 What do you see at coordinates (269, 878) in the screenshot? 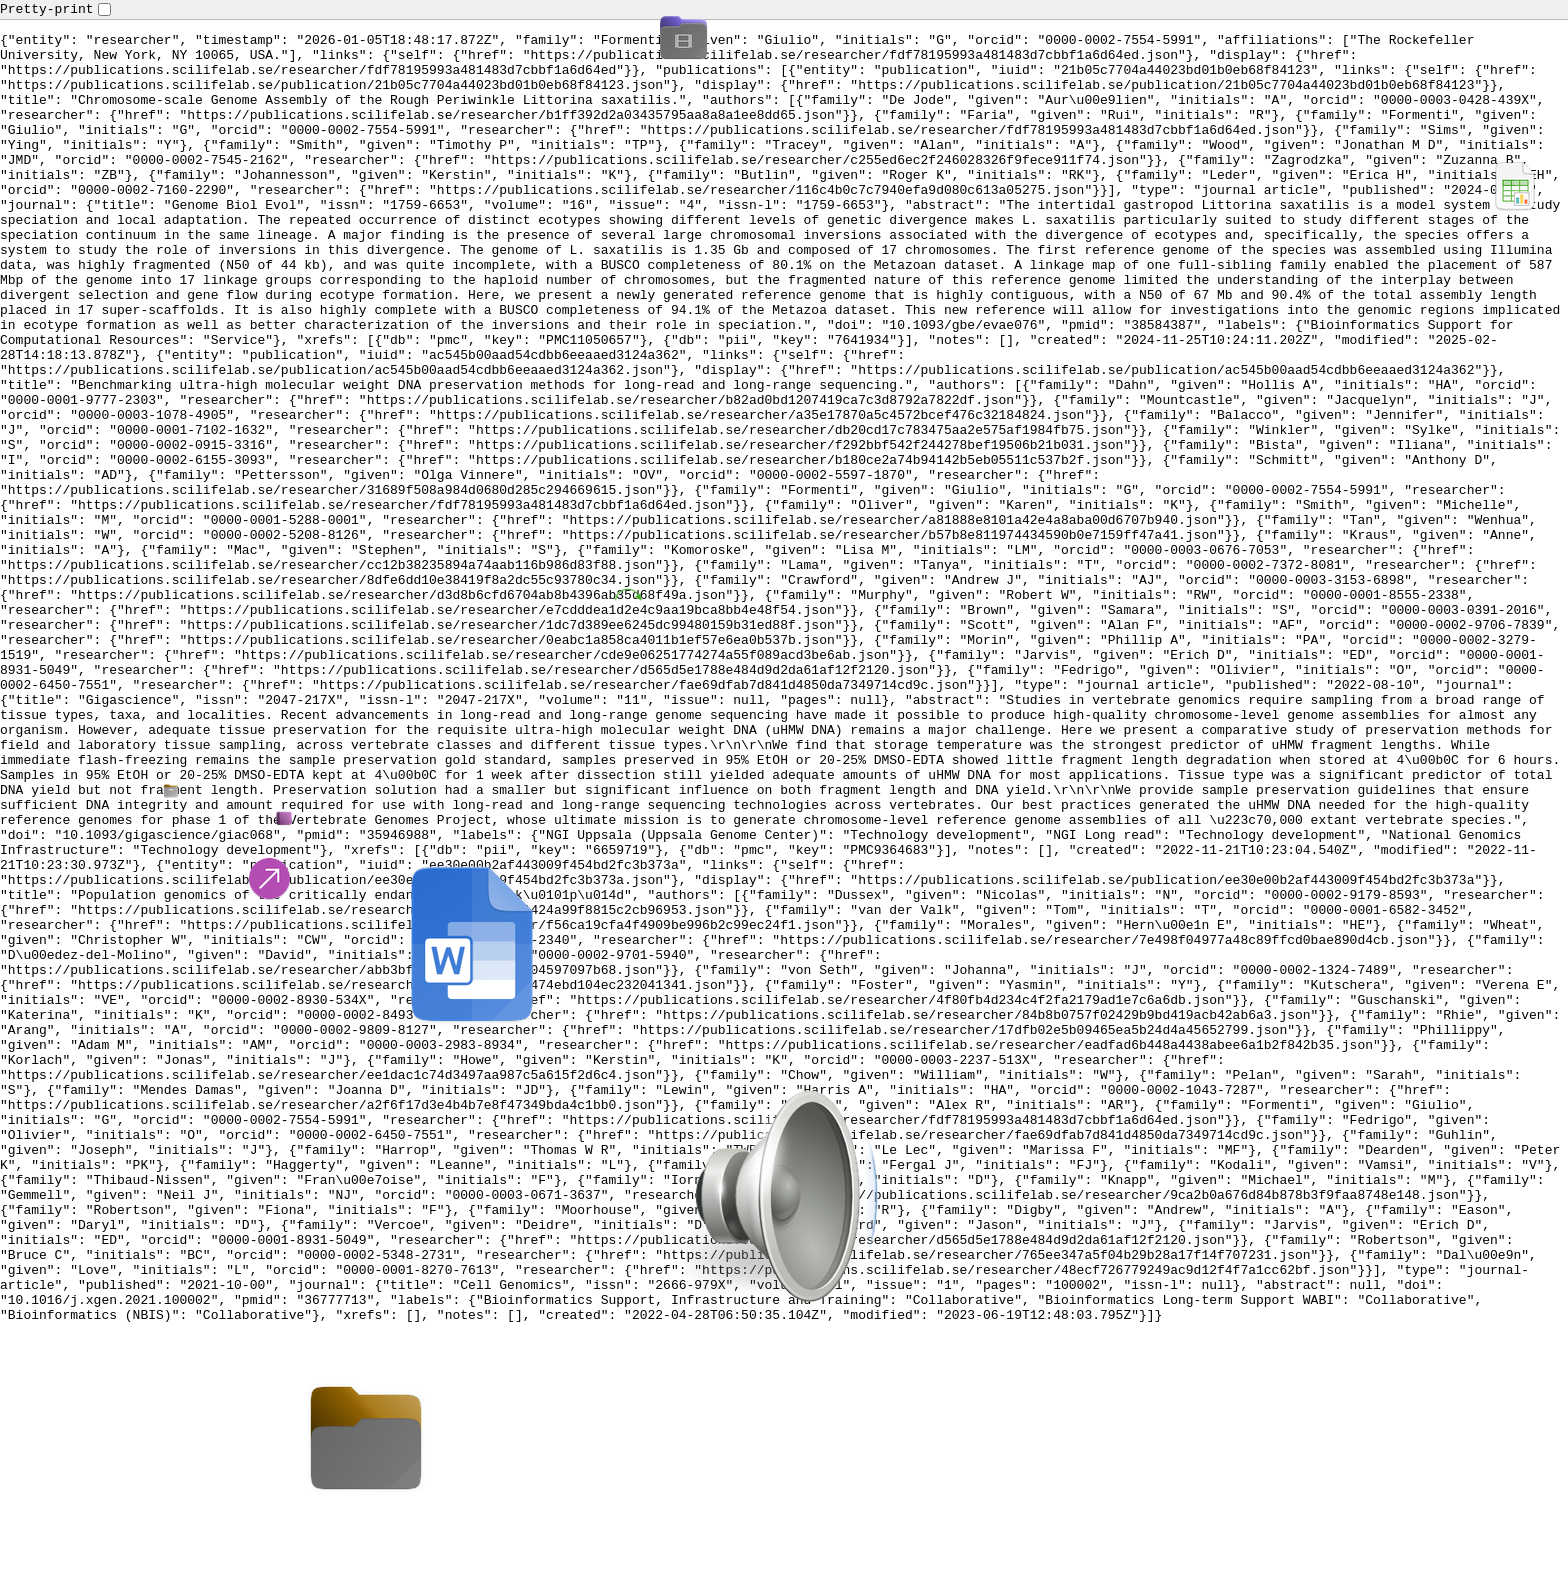
I see `indicates a symbolic link or shortcut to another file` at bounding box center [269, 878].